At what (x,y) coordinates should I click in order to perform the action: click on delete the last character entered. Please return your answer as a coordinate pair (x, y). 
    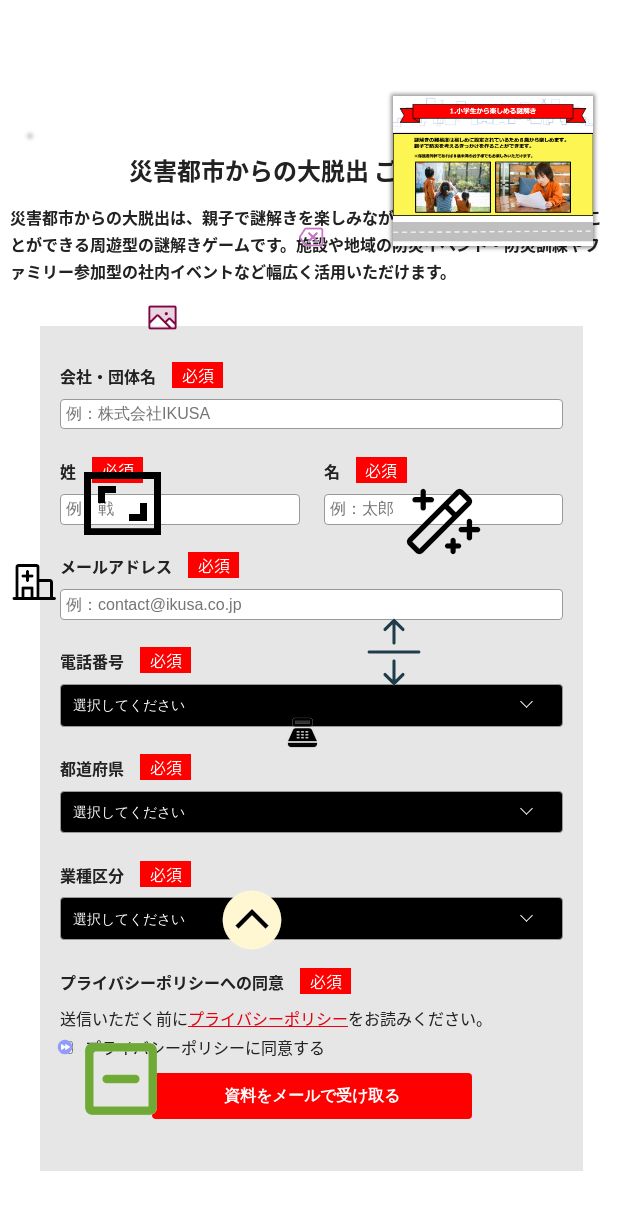
    Looking at the image, I should click on (312, 237).